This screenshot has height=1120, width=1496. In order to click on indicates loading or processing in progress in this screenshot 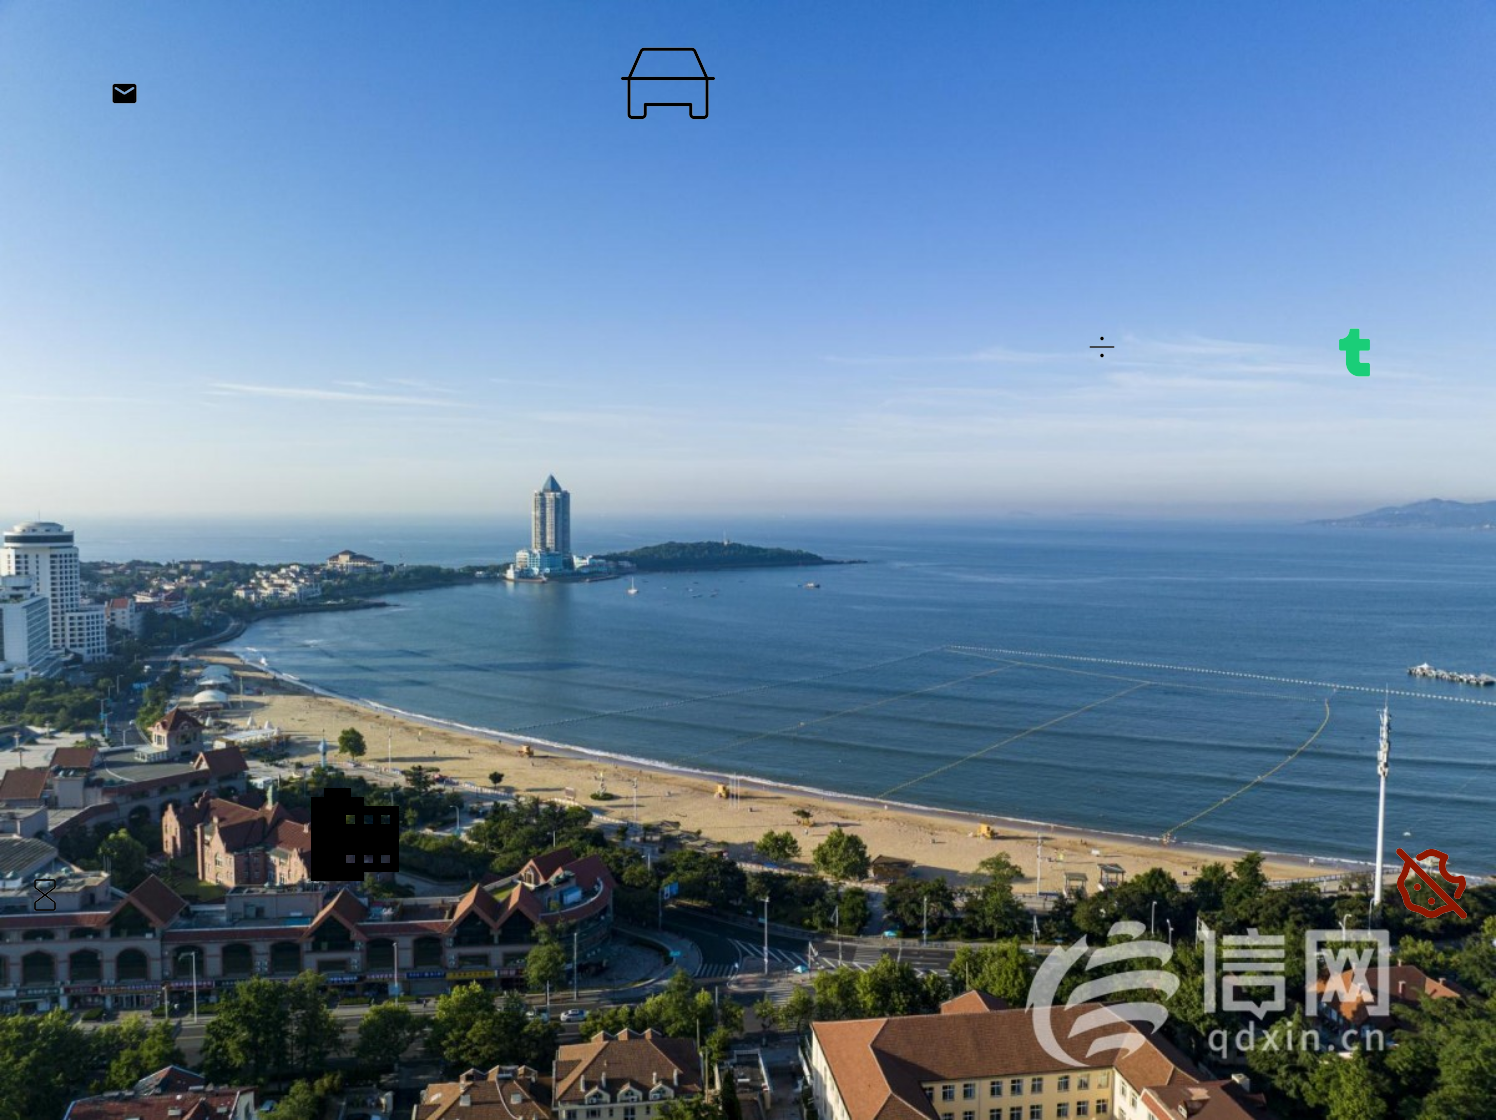, I will do `click(45, 895)`.